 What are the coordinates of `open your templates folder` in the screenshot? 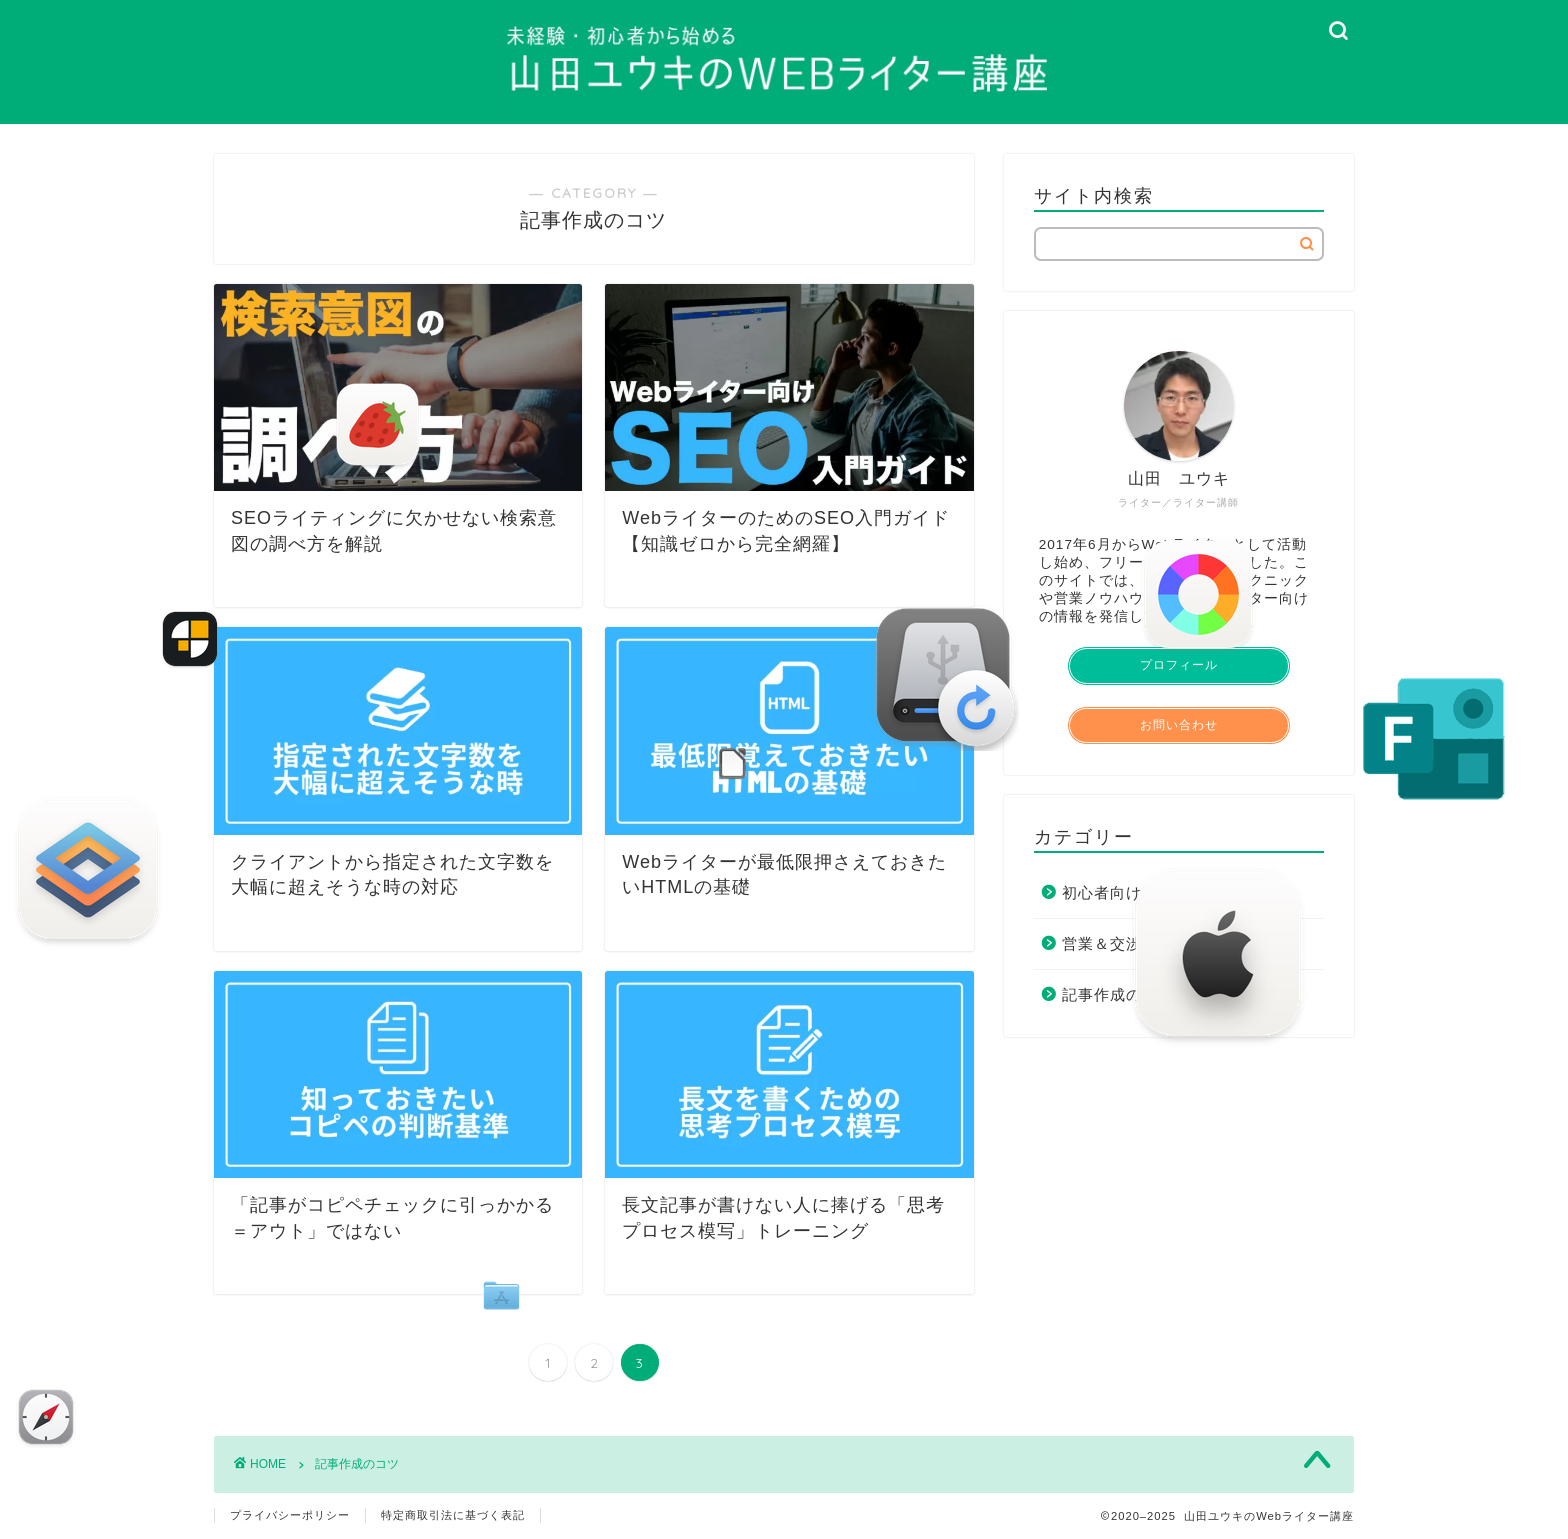 It's located at (501, 1295).